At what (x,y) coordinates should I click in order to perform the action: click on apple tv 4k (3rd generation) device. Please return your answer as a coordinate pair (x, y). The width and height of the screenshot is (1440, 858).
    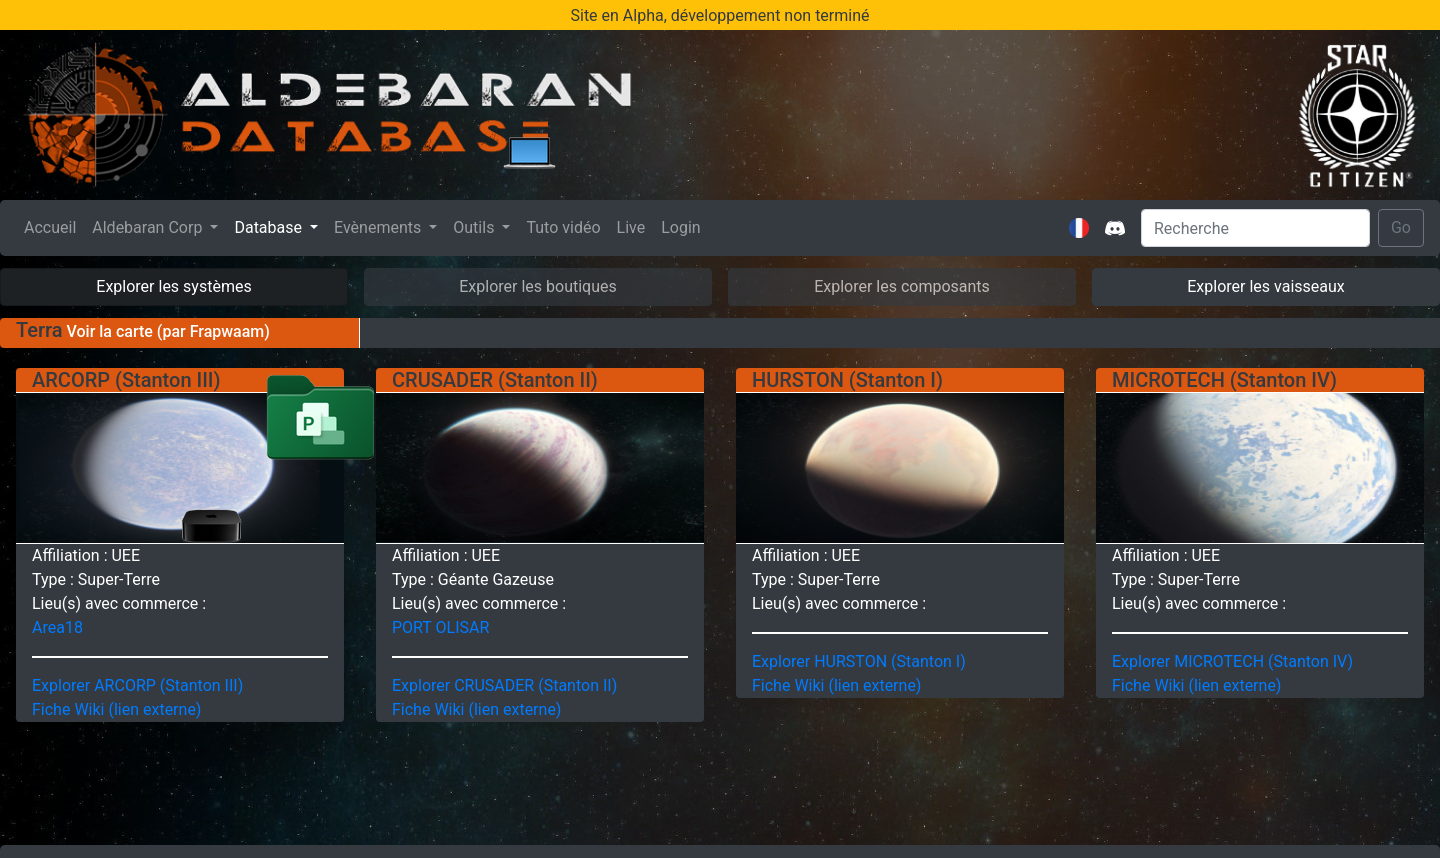
    Looking at the image, I should click on (211, 517).